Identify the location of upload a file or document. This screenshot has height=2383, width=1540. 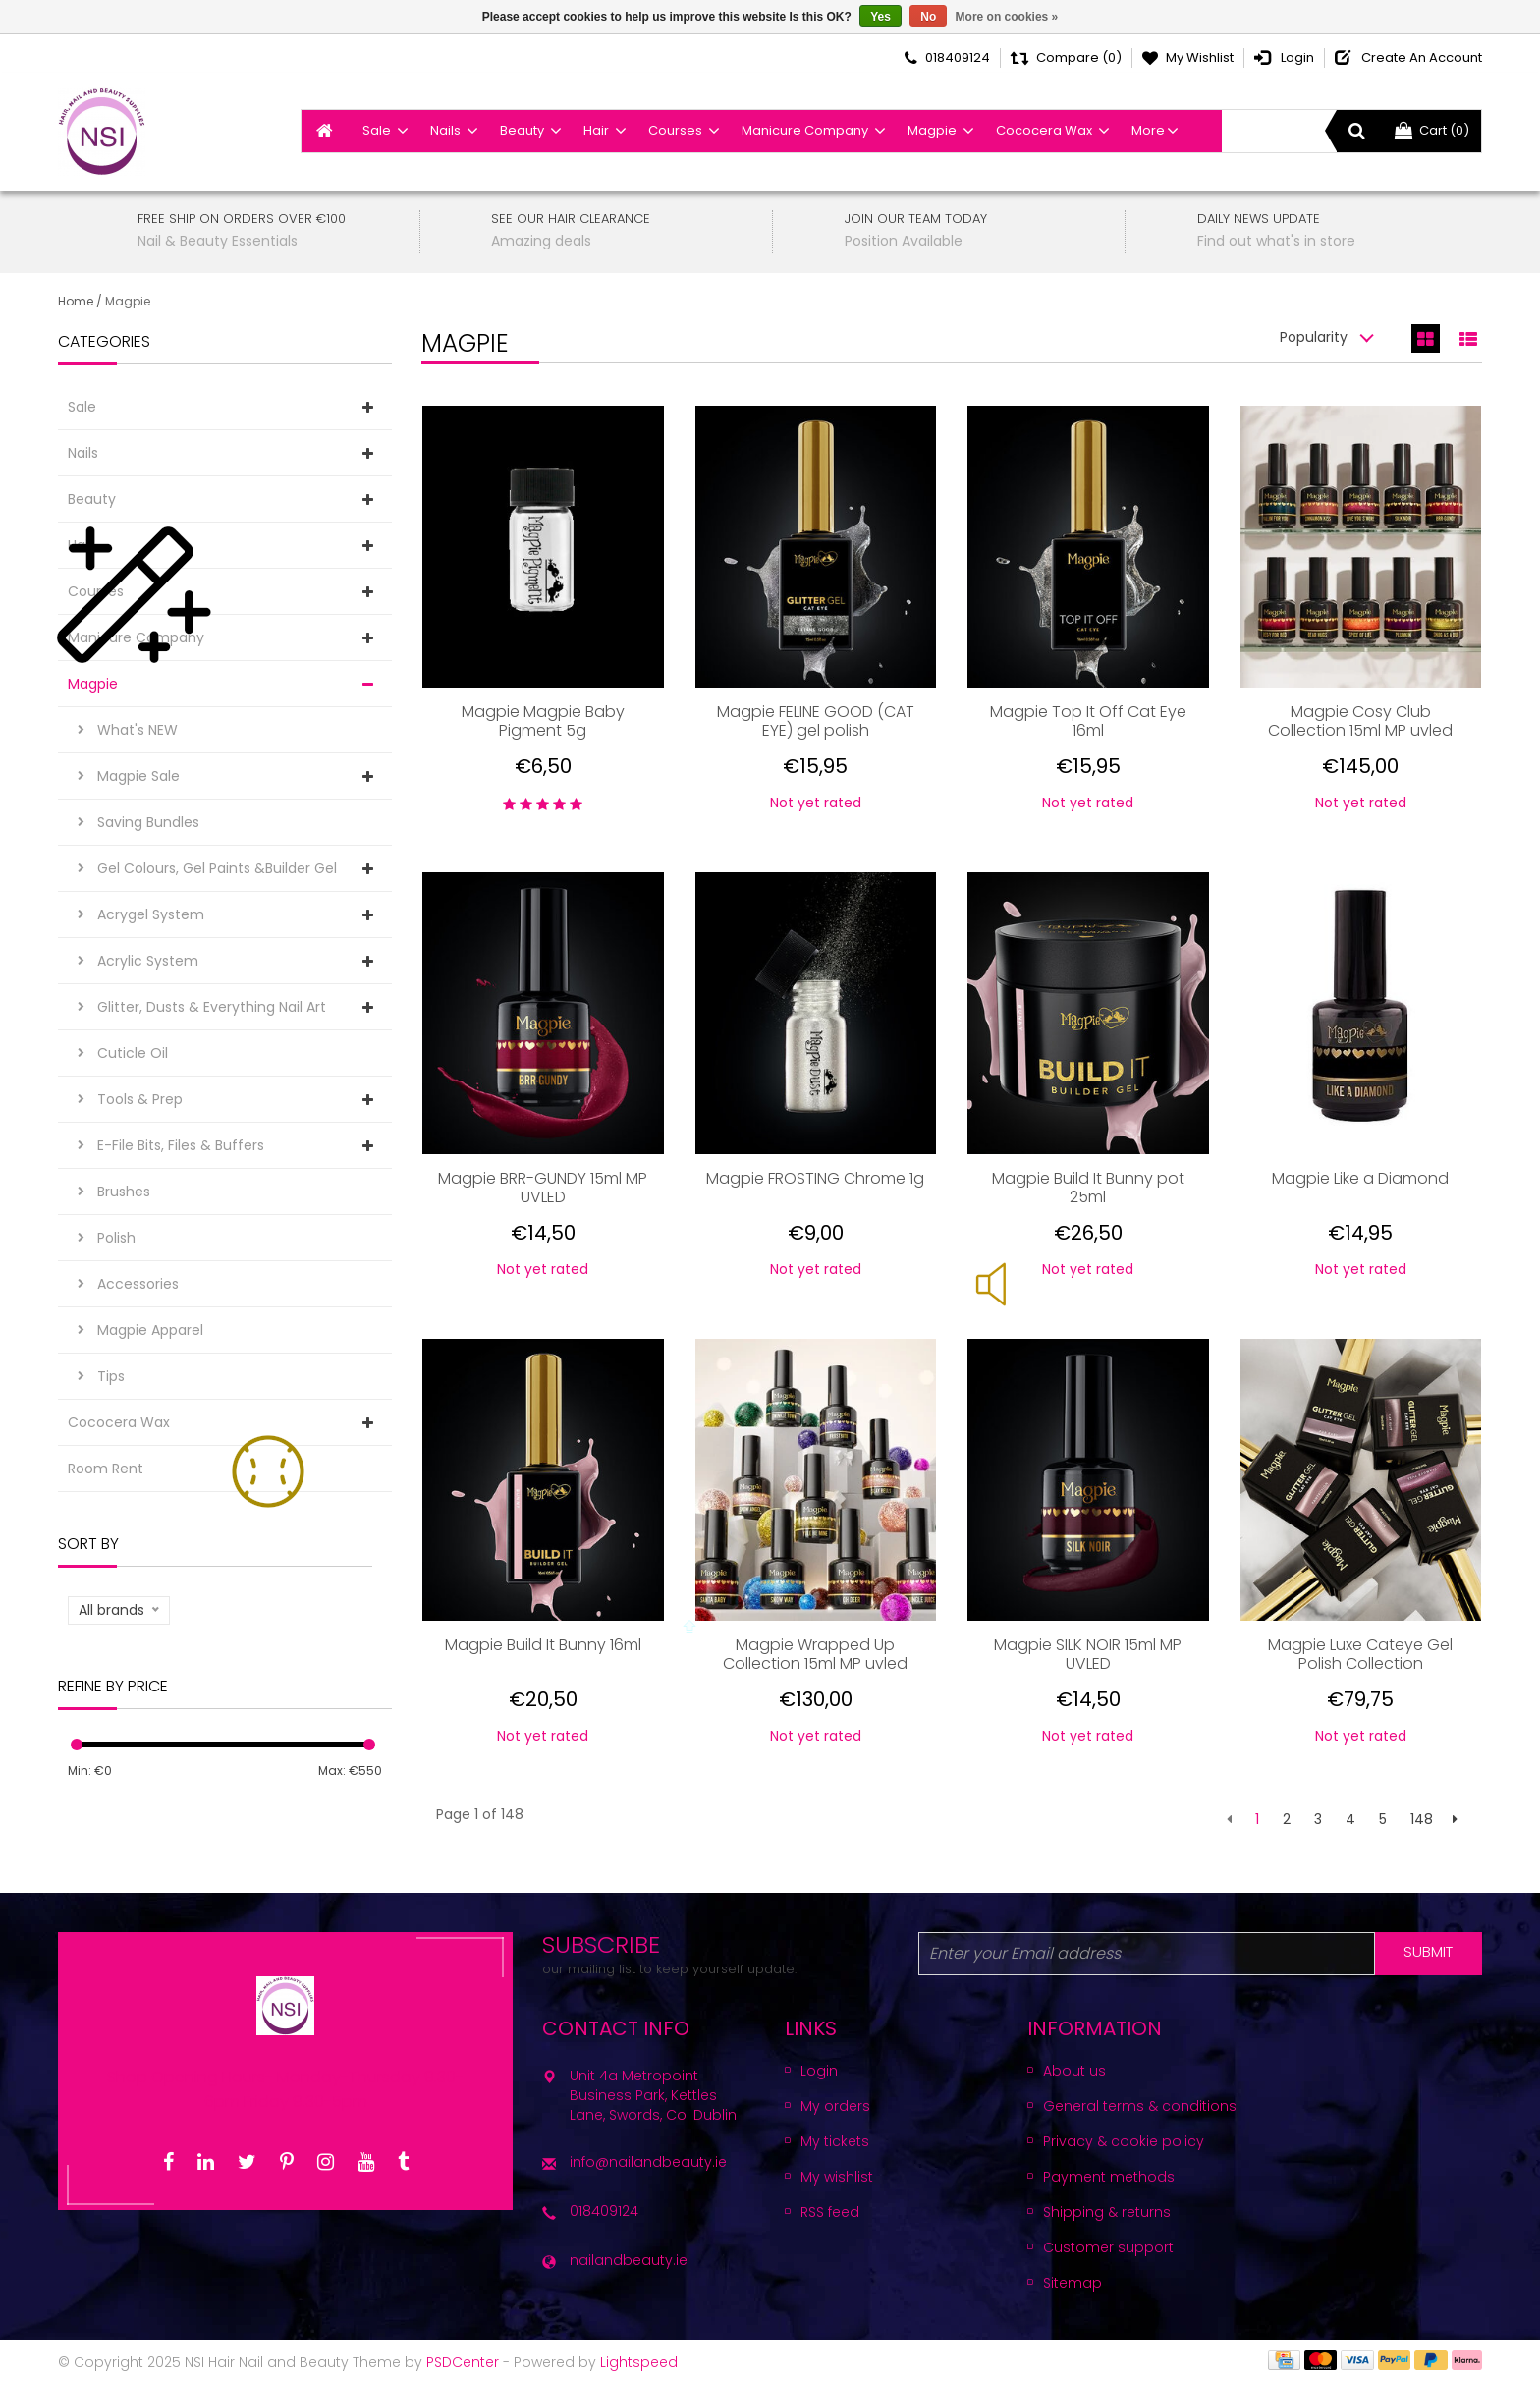
(689, 1627).